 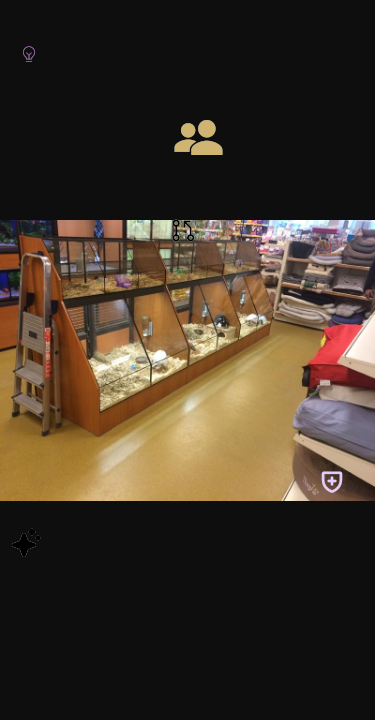 What do you see at coordinates (332, 481) in the screenshot?
I see `add new security protection` at bounding box center [332, 481].